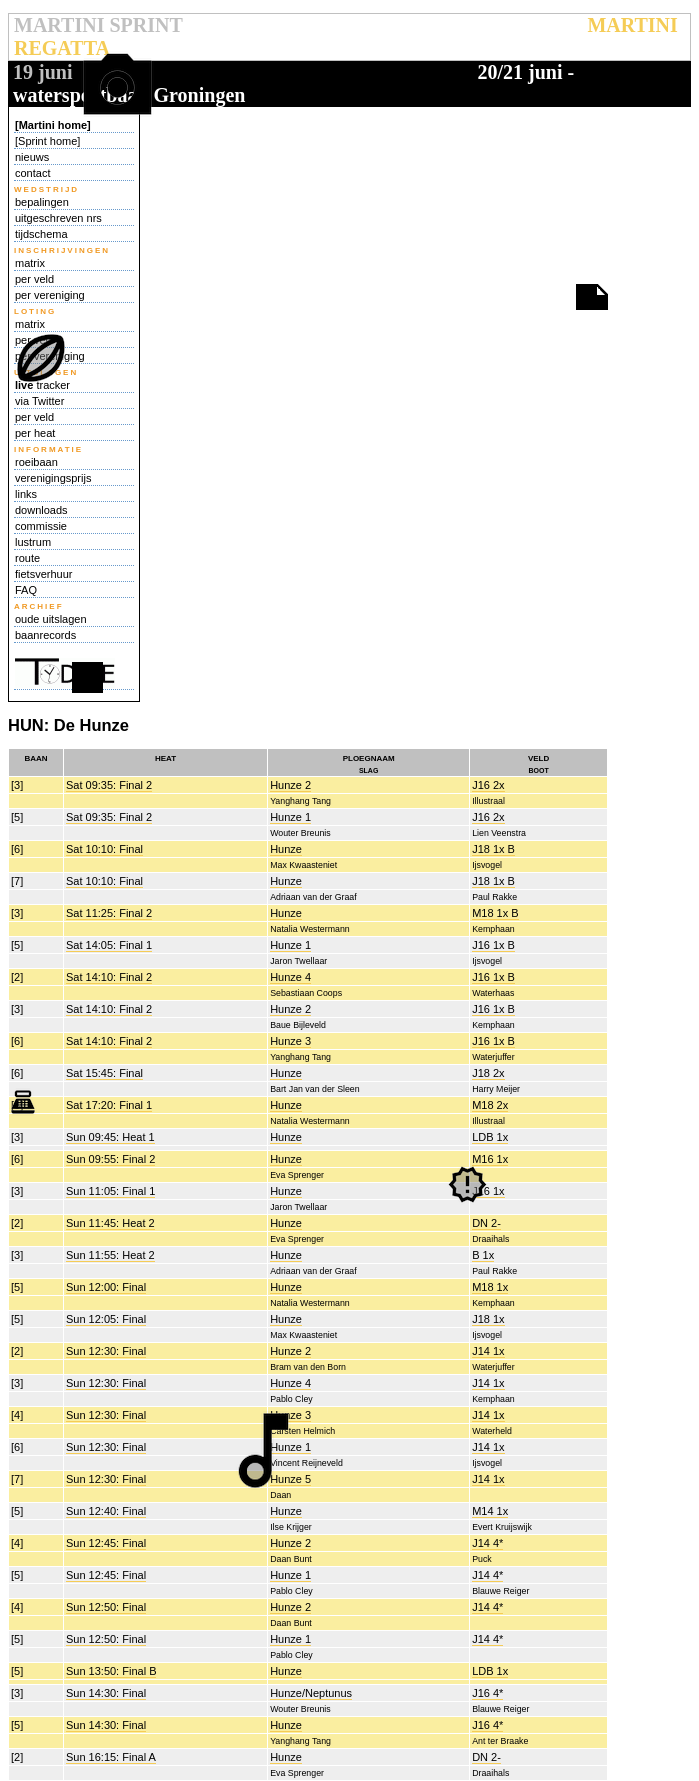  What do you see at coordinates (117, 87) in the screenshot?
I see `take a photo` at bounding box center [117, 87].